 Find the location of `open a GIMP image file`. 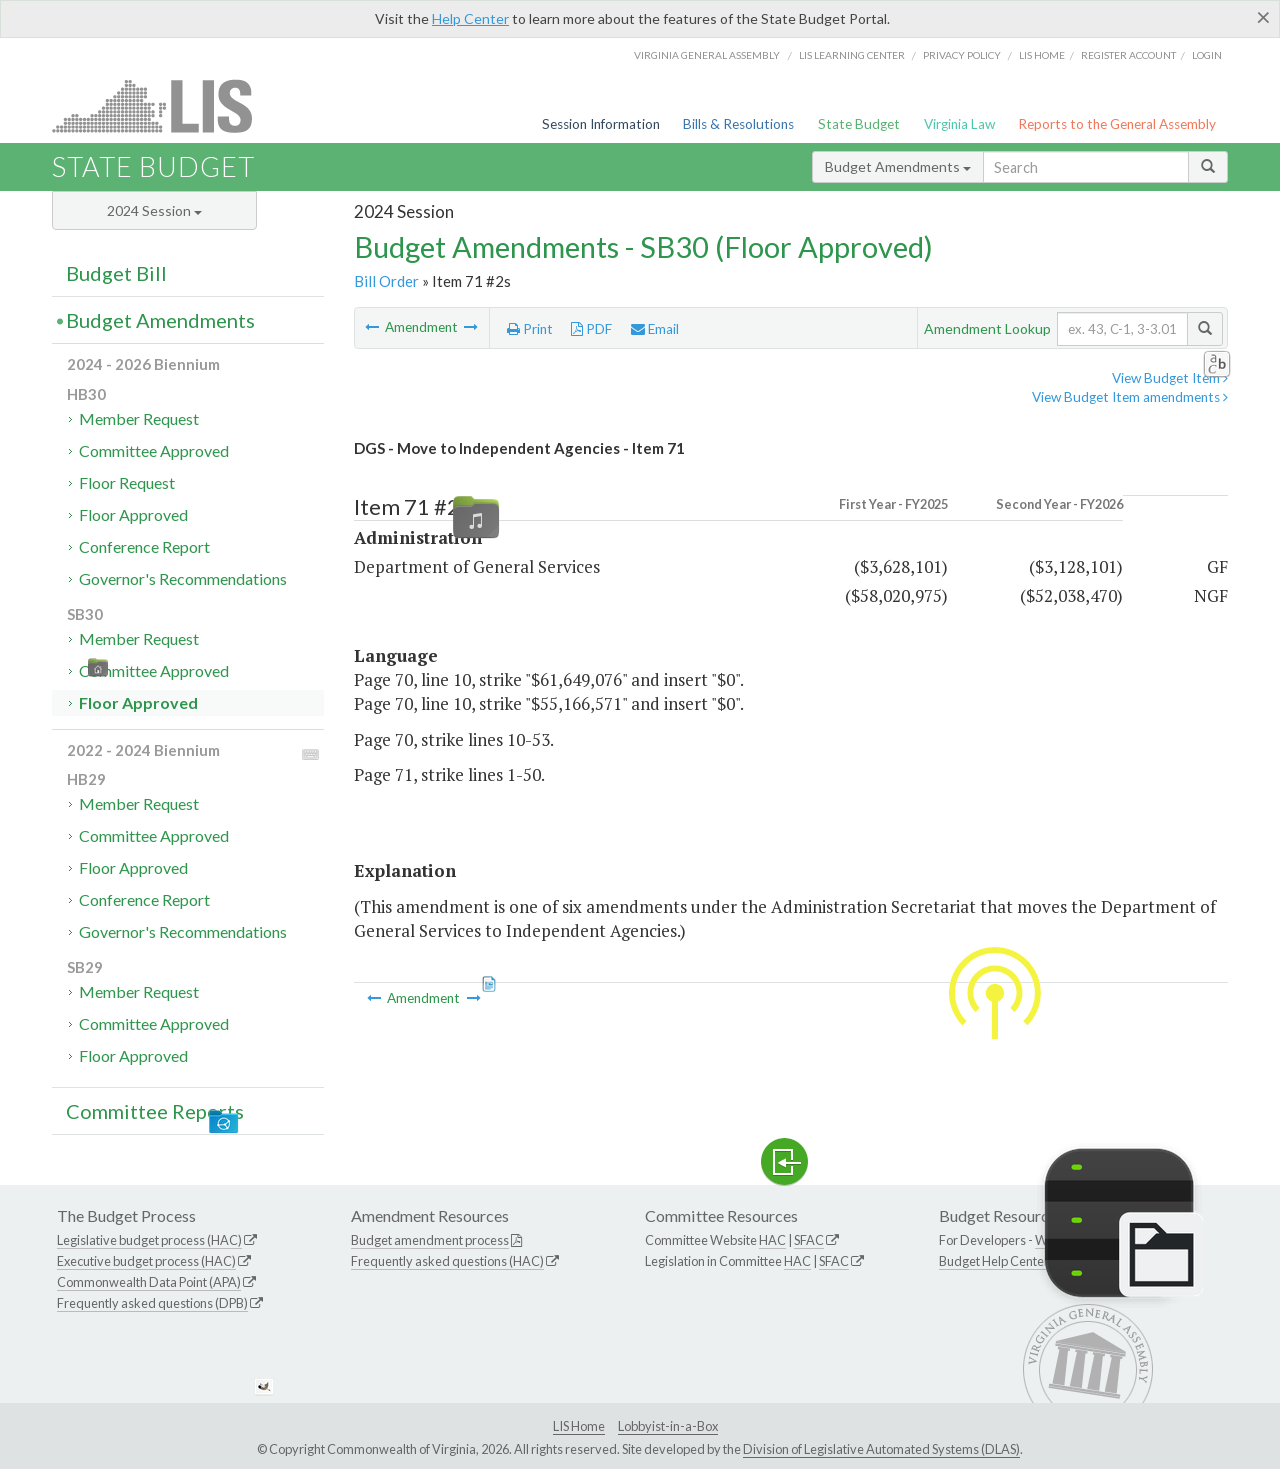

open a GIMP image file is located at coordinates (264, 1386).